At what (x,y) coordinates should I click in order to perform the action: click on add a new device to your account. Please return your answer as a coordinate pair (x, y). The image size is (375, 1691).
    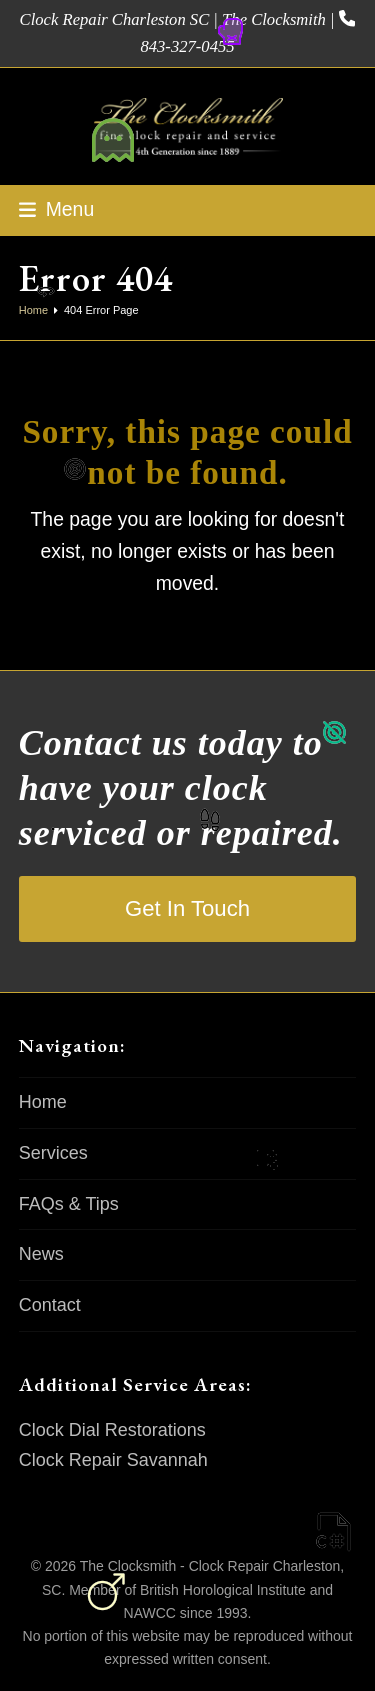
    Looking at the image, I should click on (267, 1159).